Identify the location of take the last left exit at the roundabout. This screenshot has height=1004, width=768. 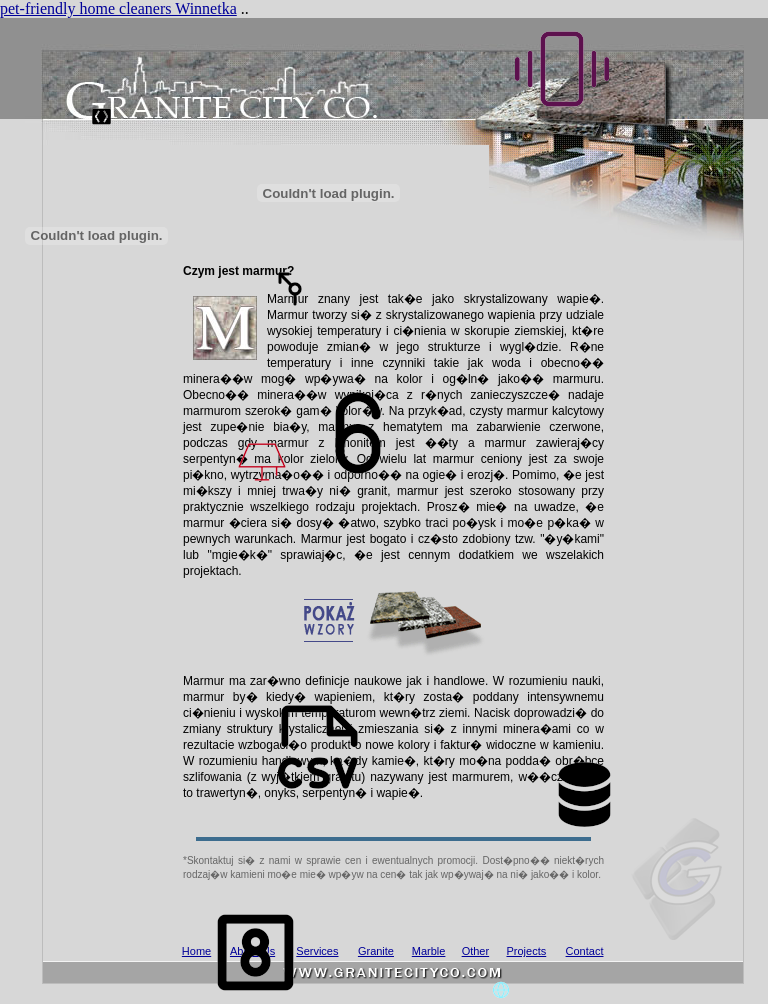
(290, 289).